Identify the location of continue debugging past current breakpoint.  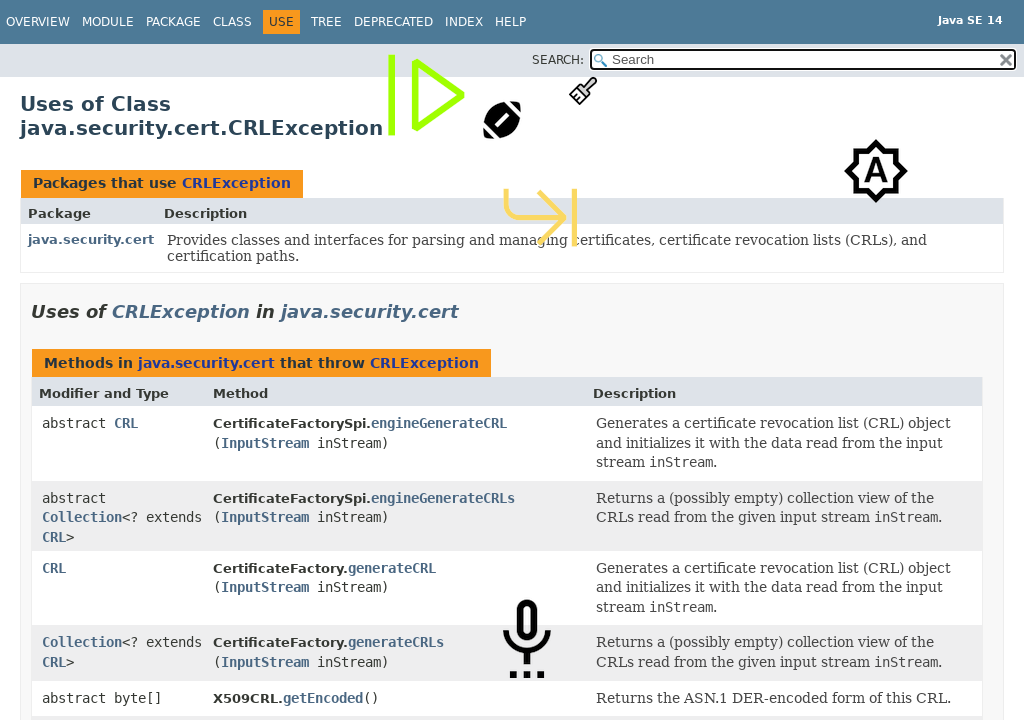
(422, 95).